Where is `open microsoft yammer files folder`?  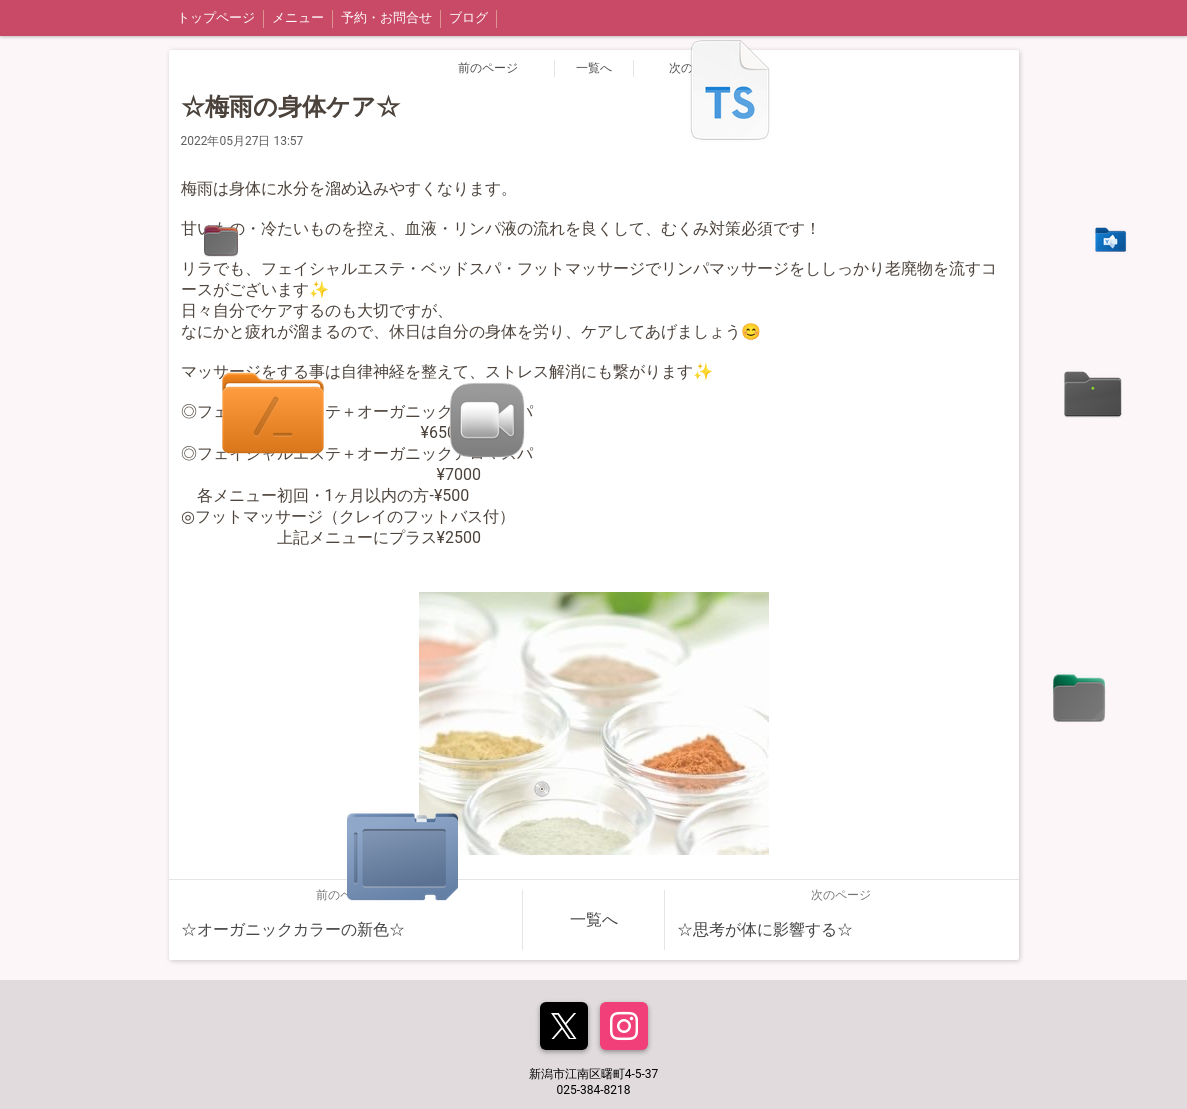
open microsoft yammer files folder is located at coordinates (1110, 240).